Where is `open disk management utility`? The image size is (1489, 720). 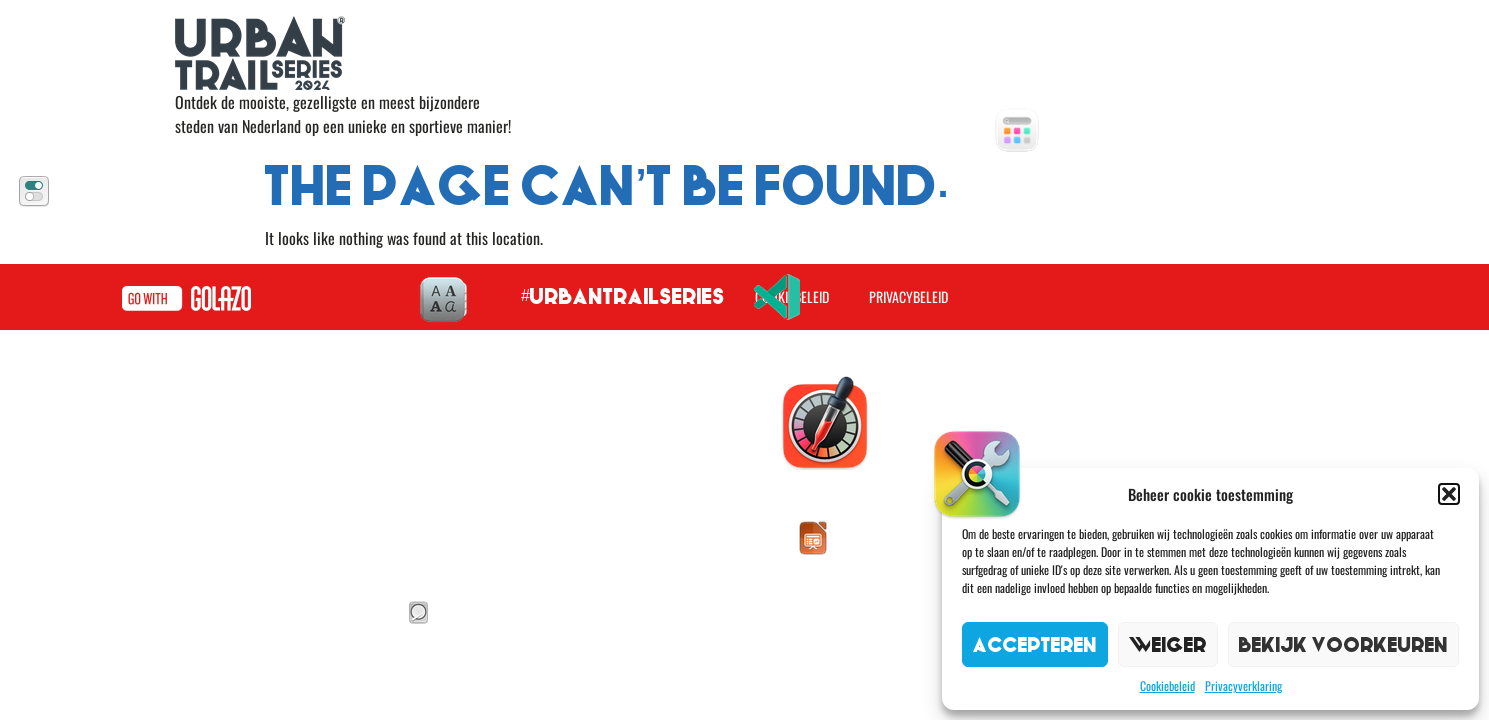
open disk management utility is located at coordinates (418, 612).